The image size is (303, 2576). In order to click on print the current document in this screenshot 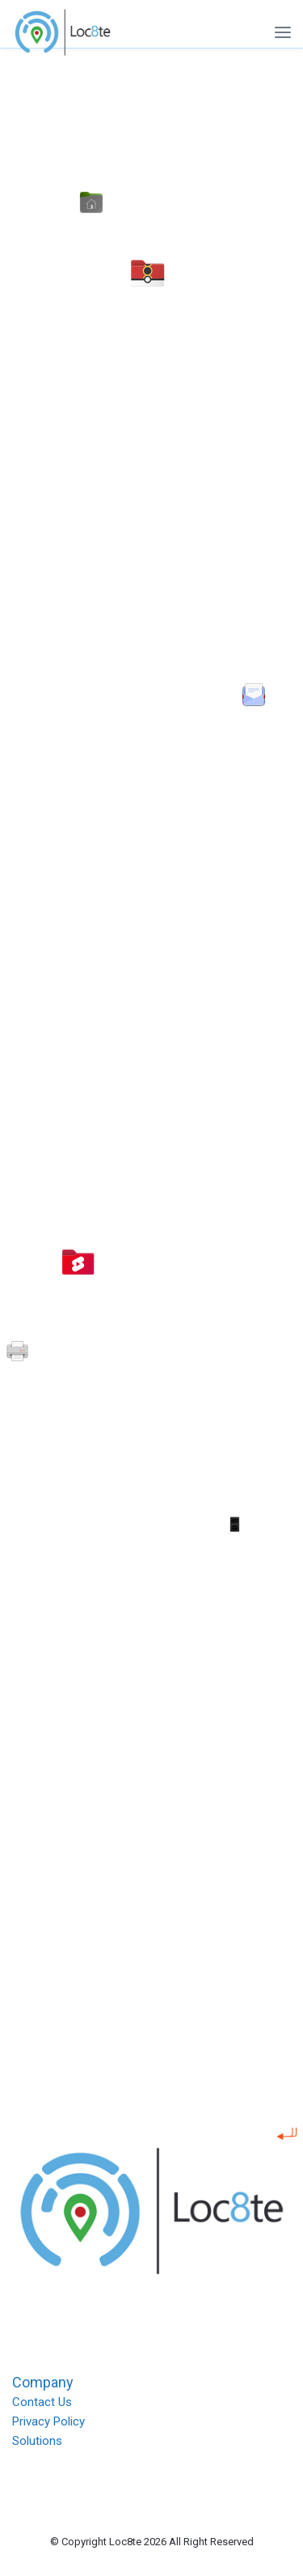, I will do `click(17, 1351)`.